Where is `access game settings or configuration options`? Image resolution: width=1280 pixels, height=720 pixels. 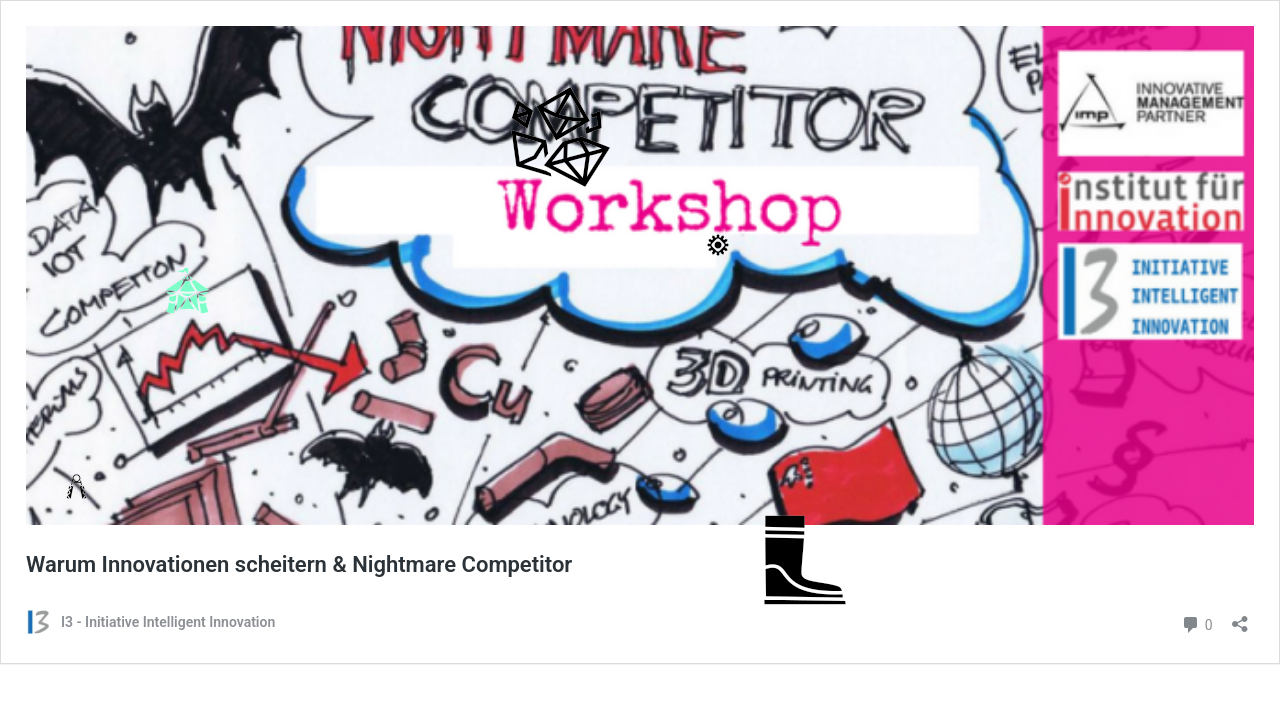 access game settings or configuration options is located at coordinates (718, 245).